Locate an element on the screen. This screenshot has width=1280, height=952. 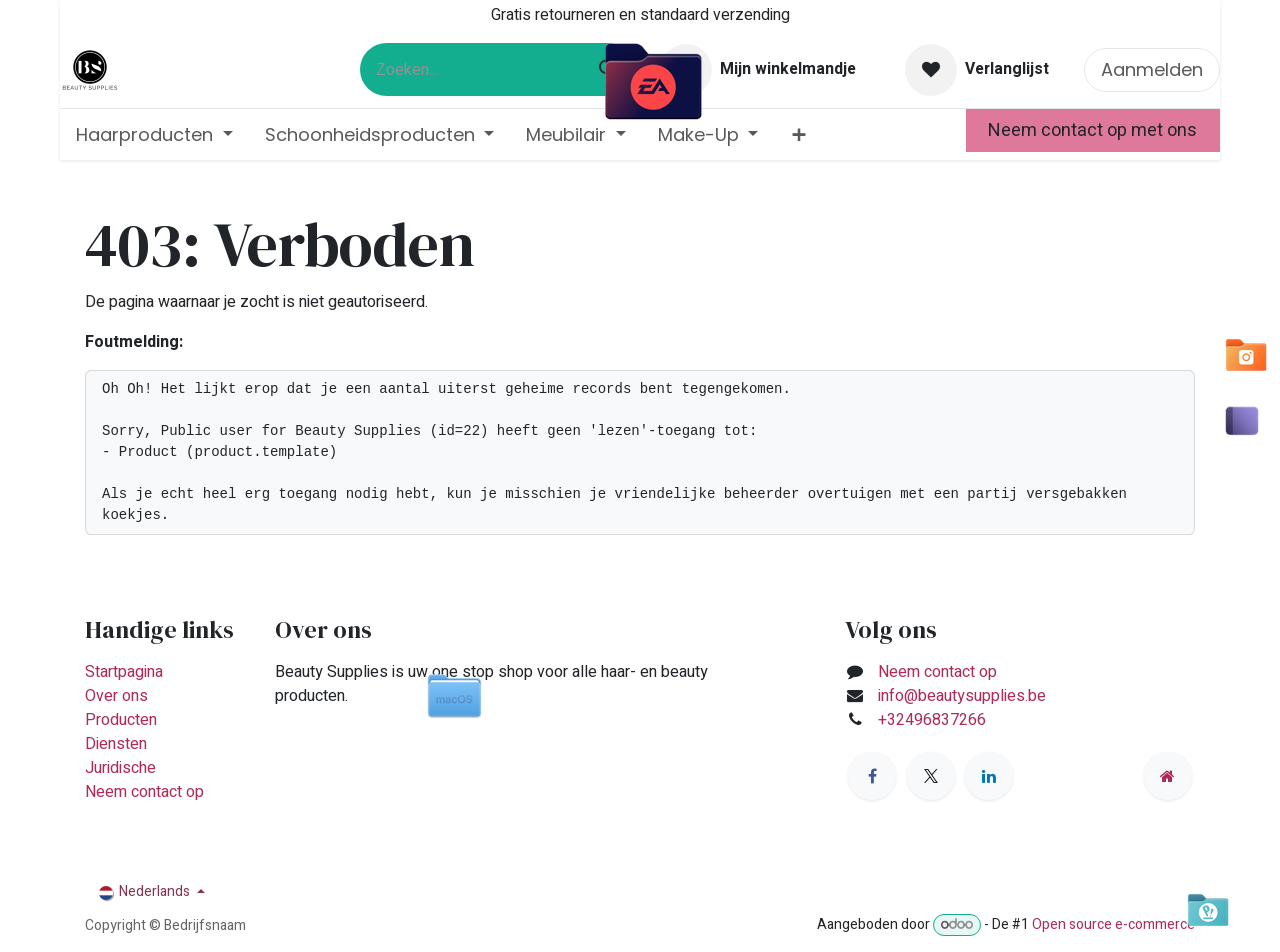
access macOS system files and folders is located at coordinates (454, 695).